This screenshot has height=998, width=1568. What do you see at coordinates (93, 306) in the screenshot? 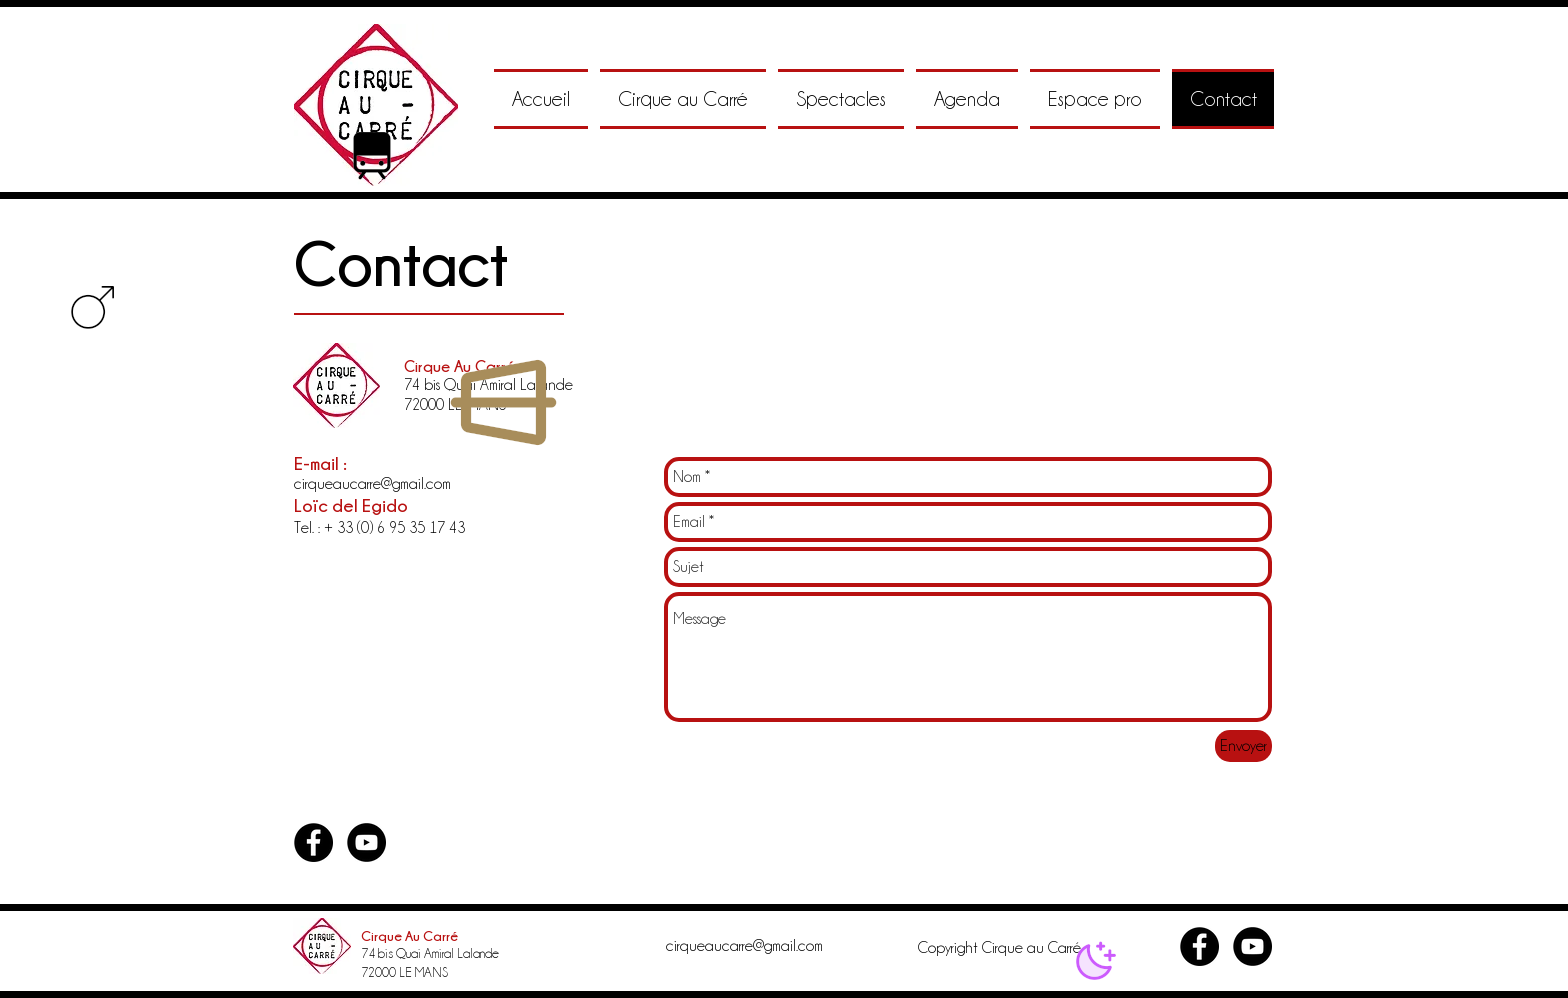
I see `indicates male gender selection` at bounding box center [93, 306].